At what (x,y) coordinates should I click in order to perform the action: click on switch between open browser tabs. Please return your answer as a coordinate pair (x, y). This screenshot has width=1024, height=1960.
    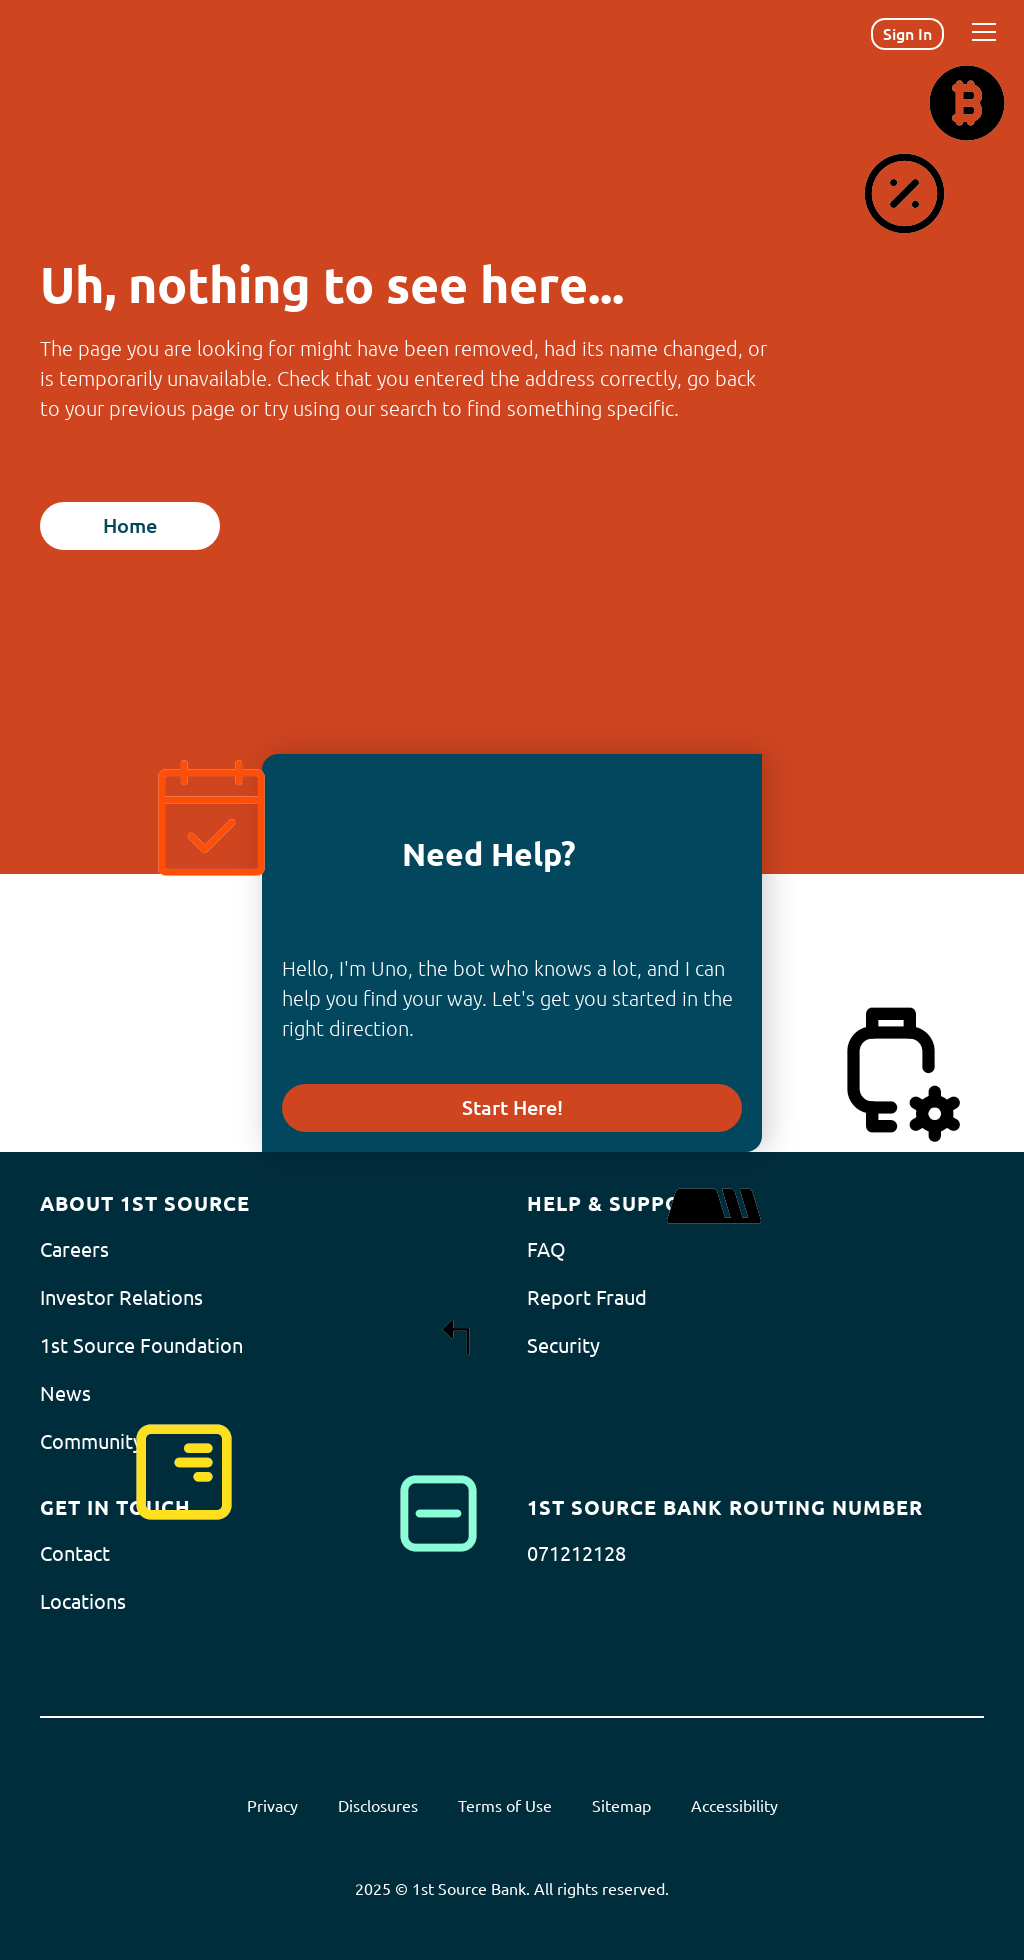
    Looking at the image, I should click on (714, 1206).